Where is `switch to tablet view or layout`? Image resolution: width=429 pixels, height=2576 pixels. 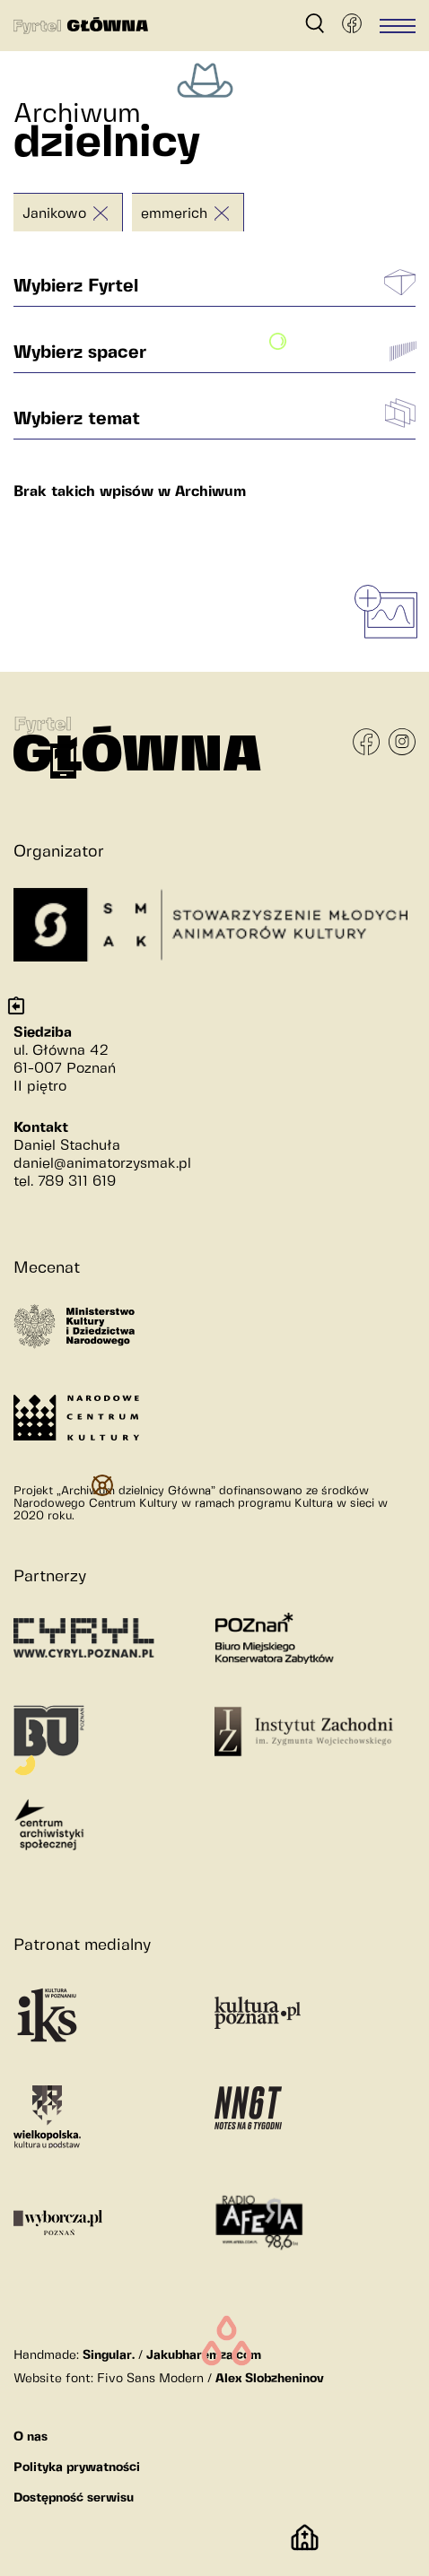 switch to tablet view or layout is located at coordinates (63, 761).